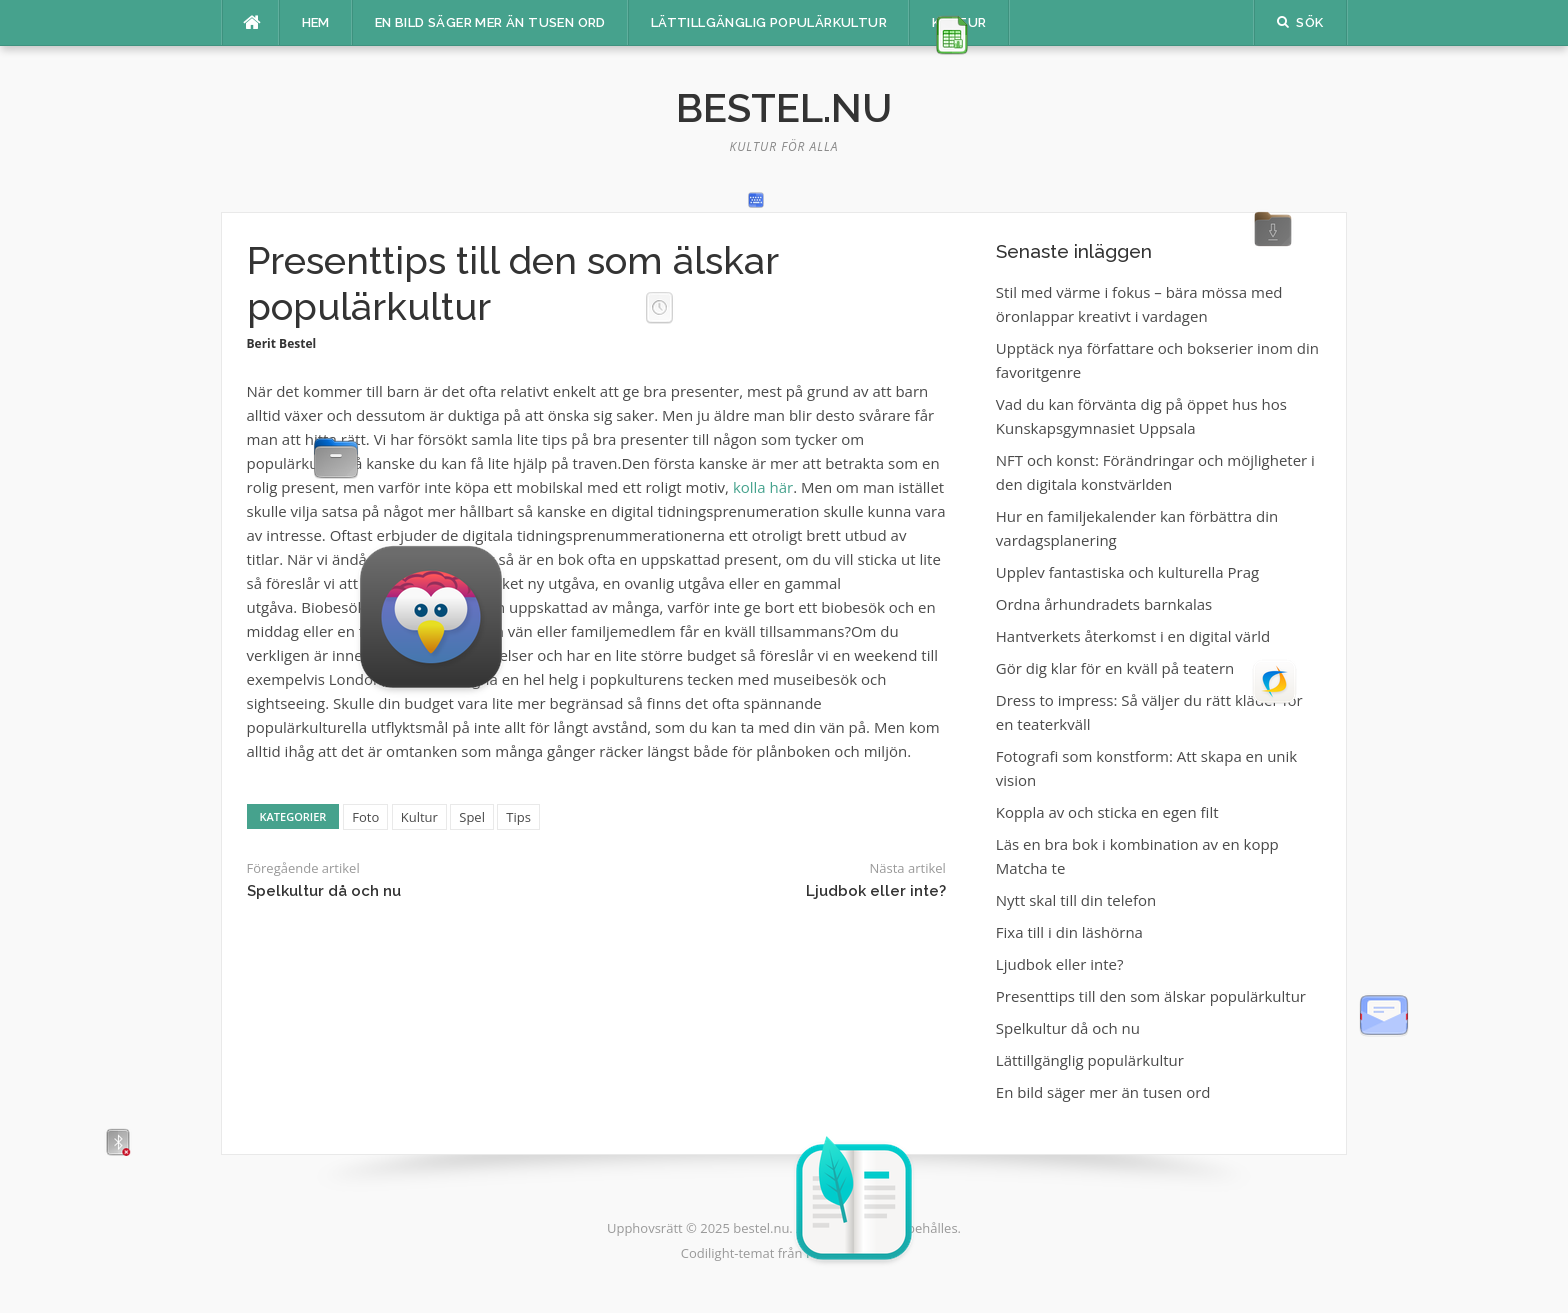  What do you see at coordinates (659, 307) in the screenshot?
I see `image is currently loading` at bounding box center [659, 307].